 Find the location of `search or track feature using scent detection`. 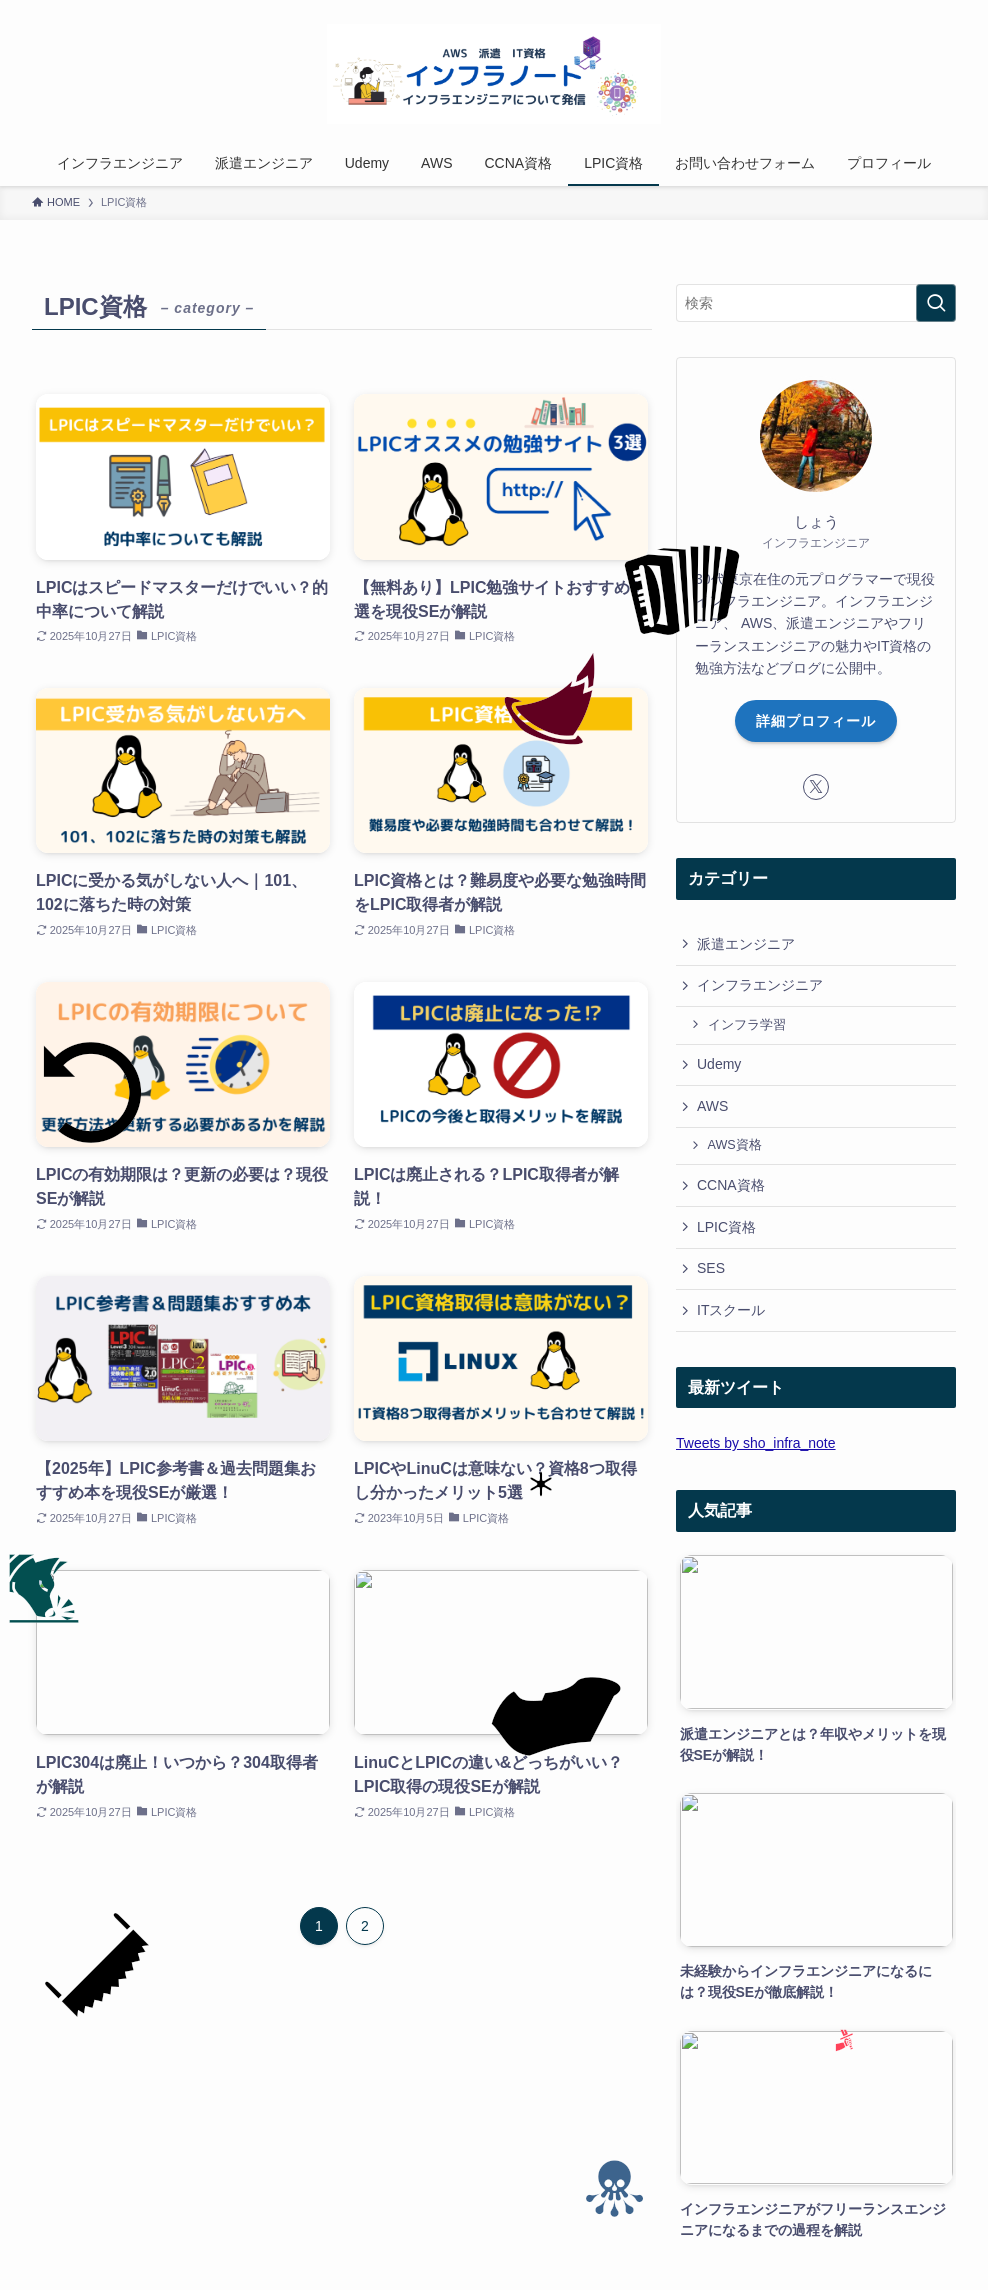

search or track feature using scent detection is located at coordinates (44, 1589).